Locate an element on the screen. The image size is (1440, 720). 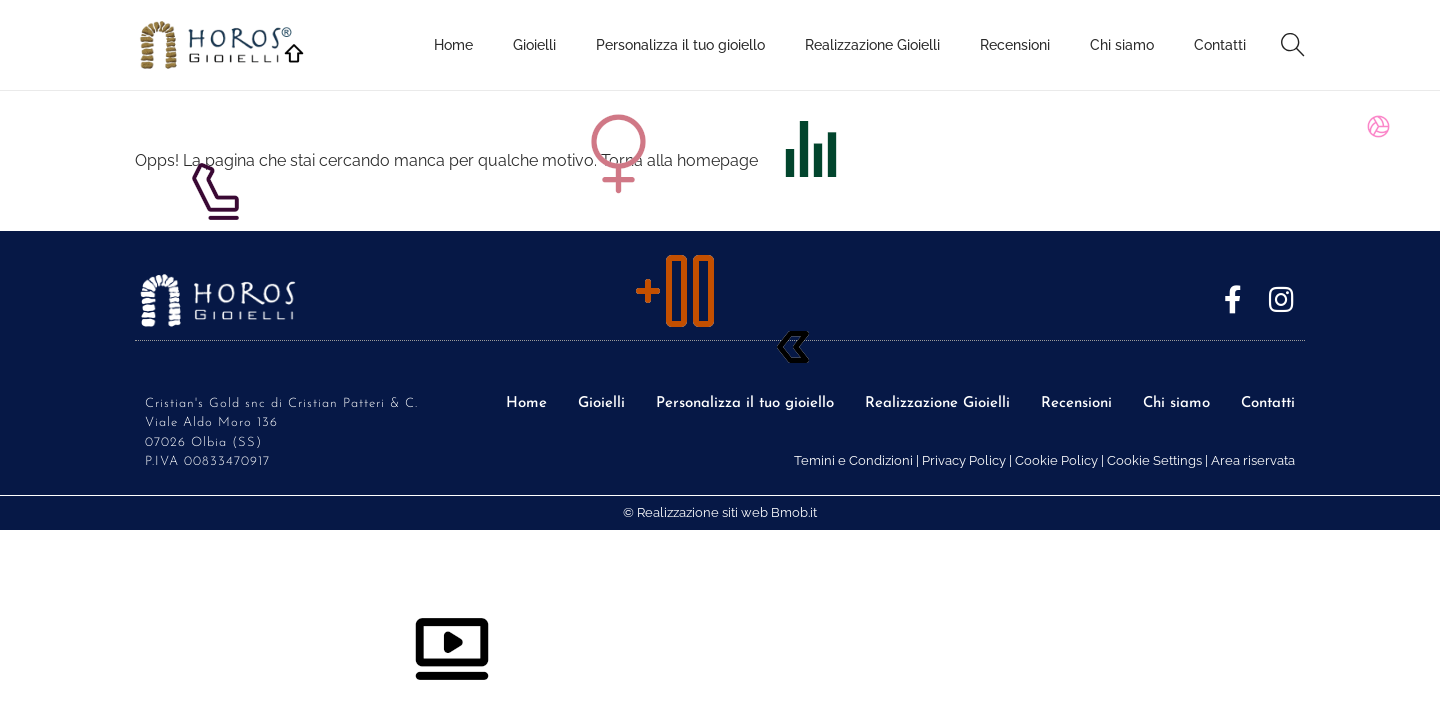
access volleyball or beach sports content is located at coordinates (1378, 126).